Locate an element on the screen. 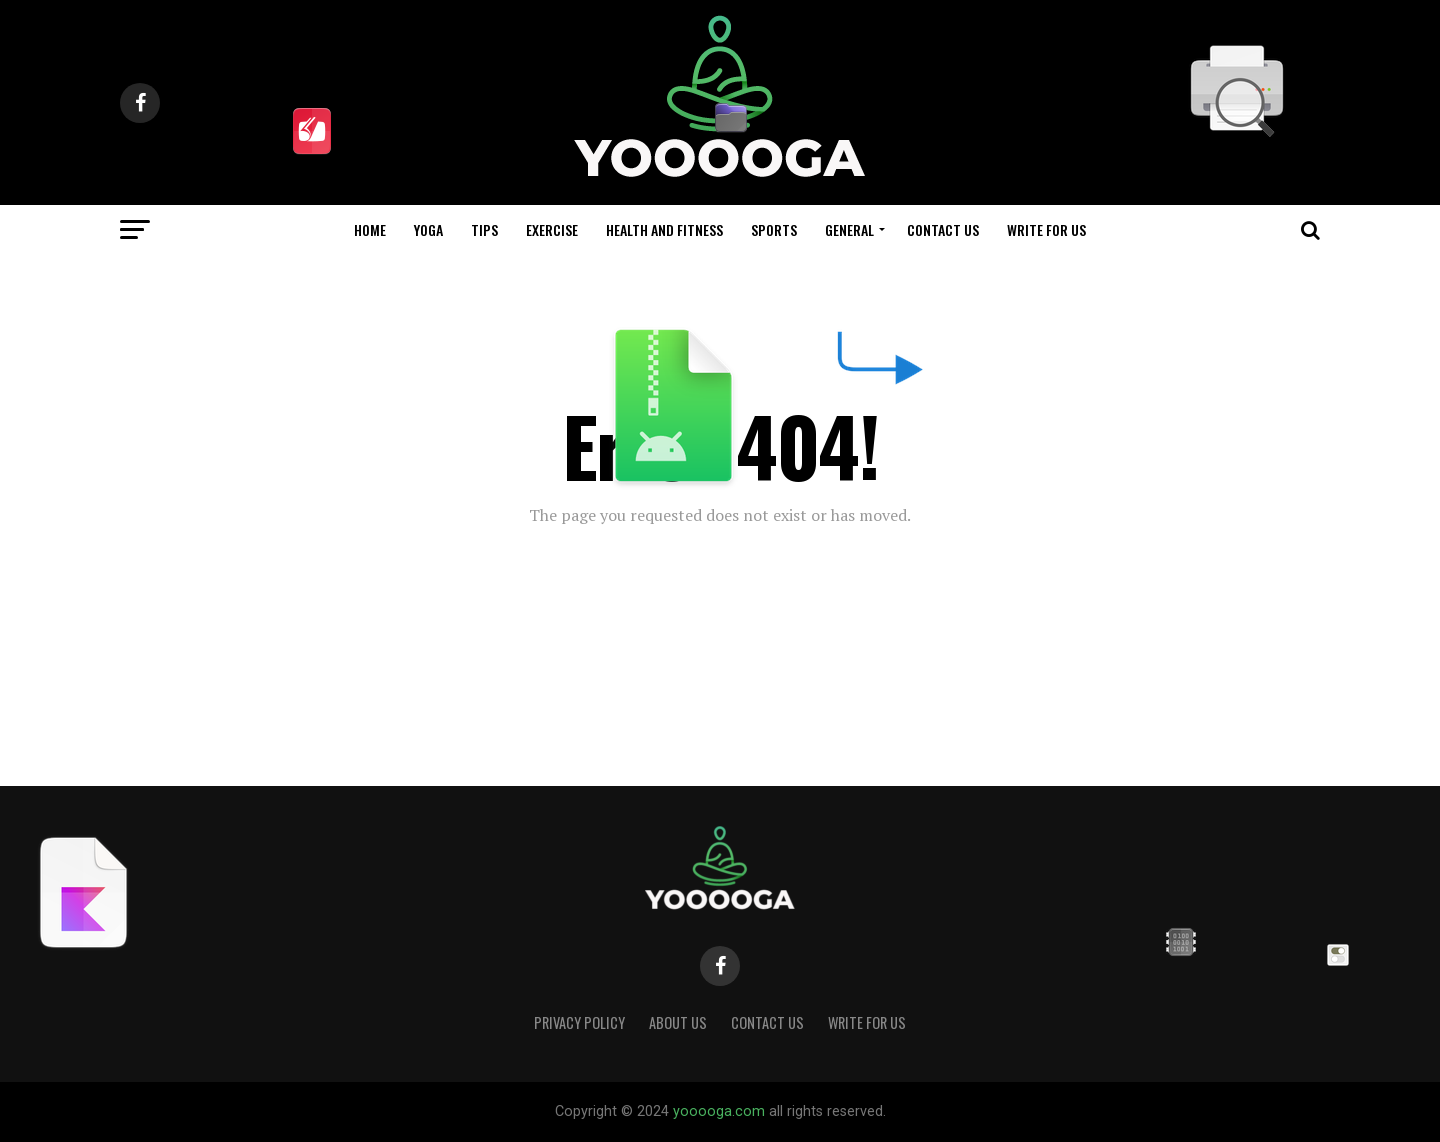 The width and height of the screenshot is (1440, 1142). firmware file type indicator is located at coordinates (1181, 942).